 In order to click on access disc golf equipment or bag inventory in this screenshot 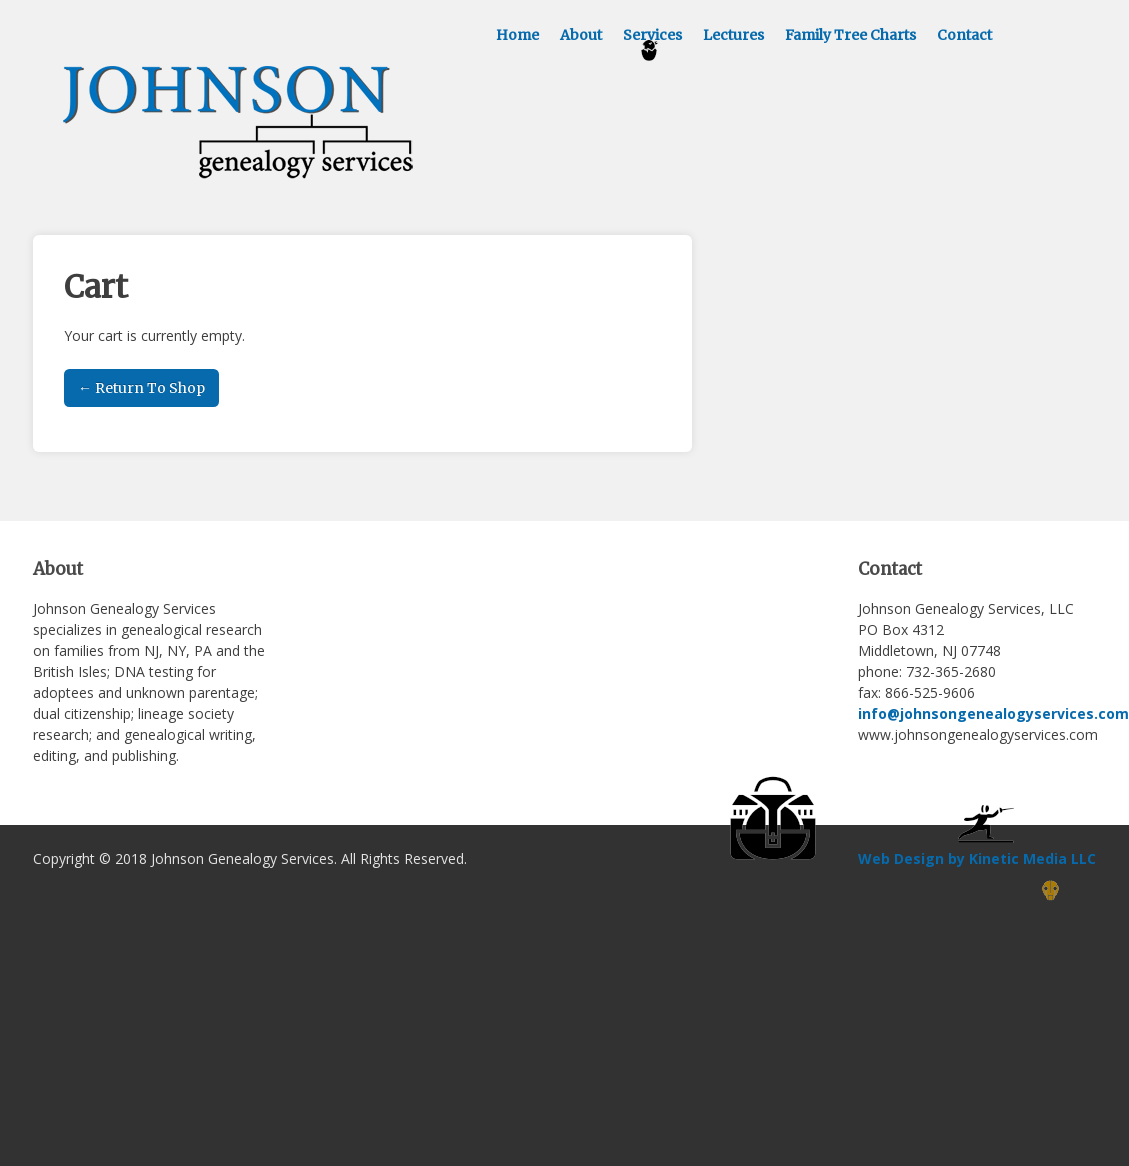, I will do `click(773, 818)`.